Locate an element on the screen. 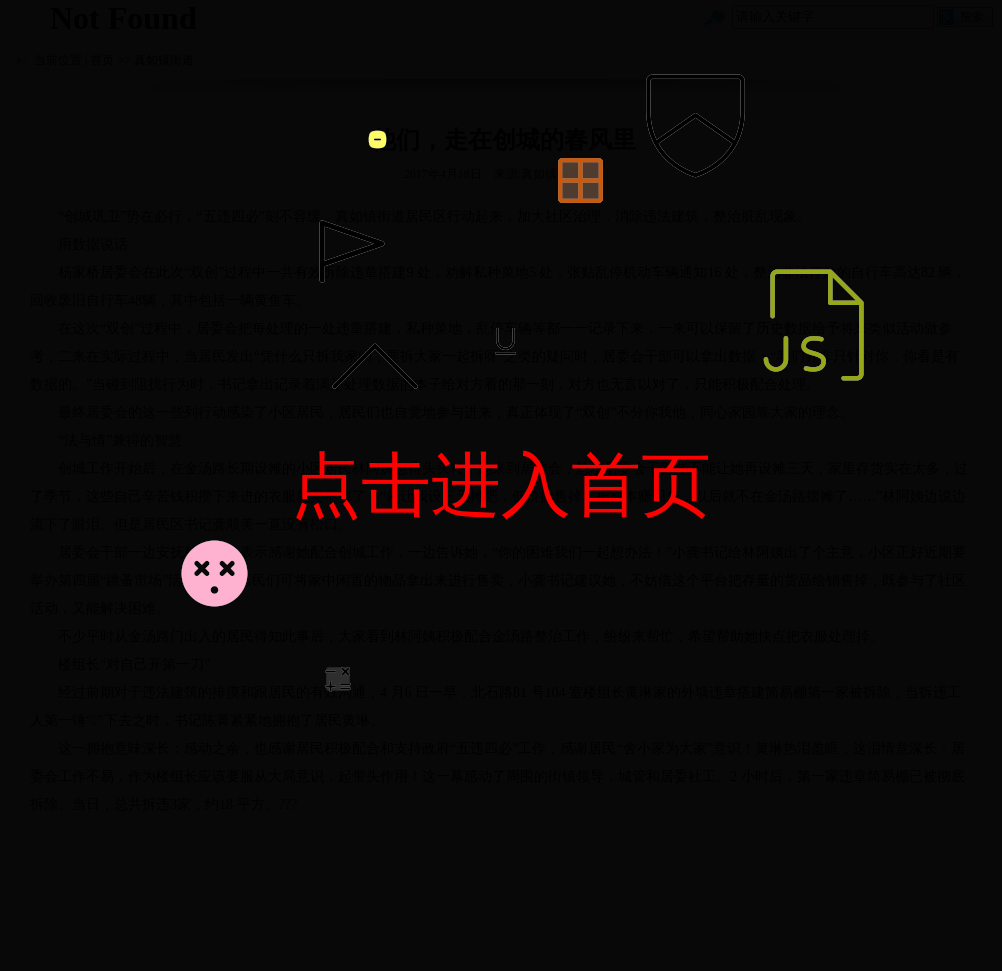 This screenshot has height=971, width=1002. view items in grid layout is located at coordinates (580, 180).